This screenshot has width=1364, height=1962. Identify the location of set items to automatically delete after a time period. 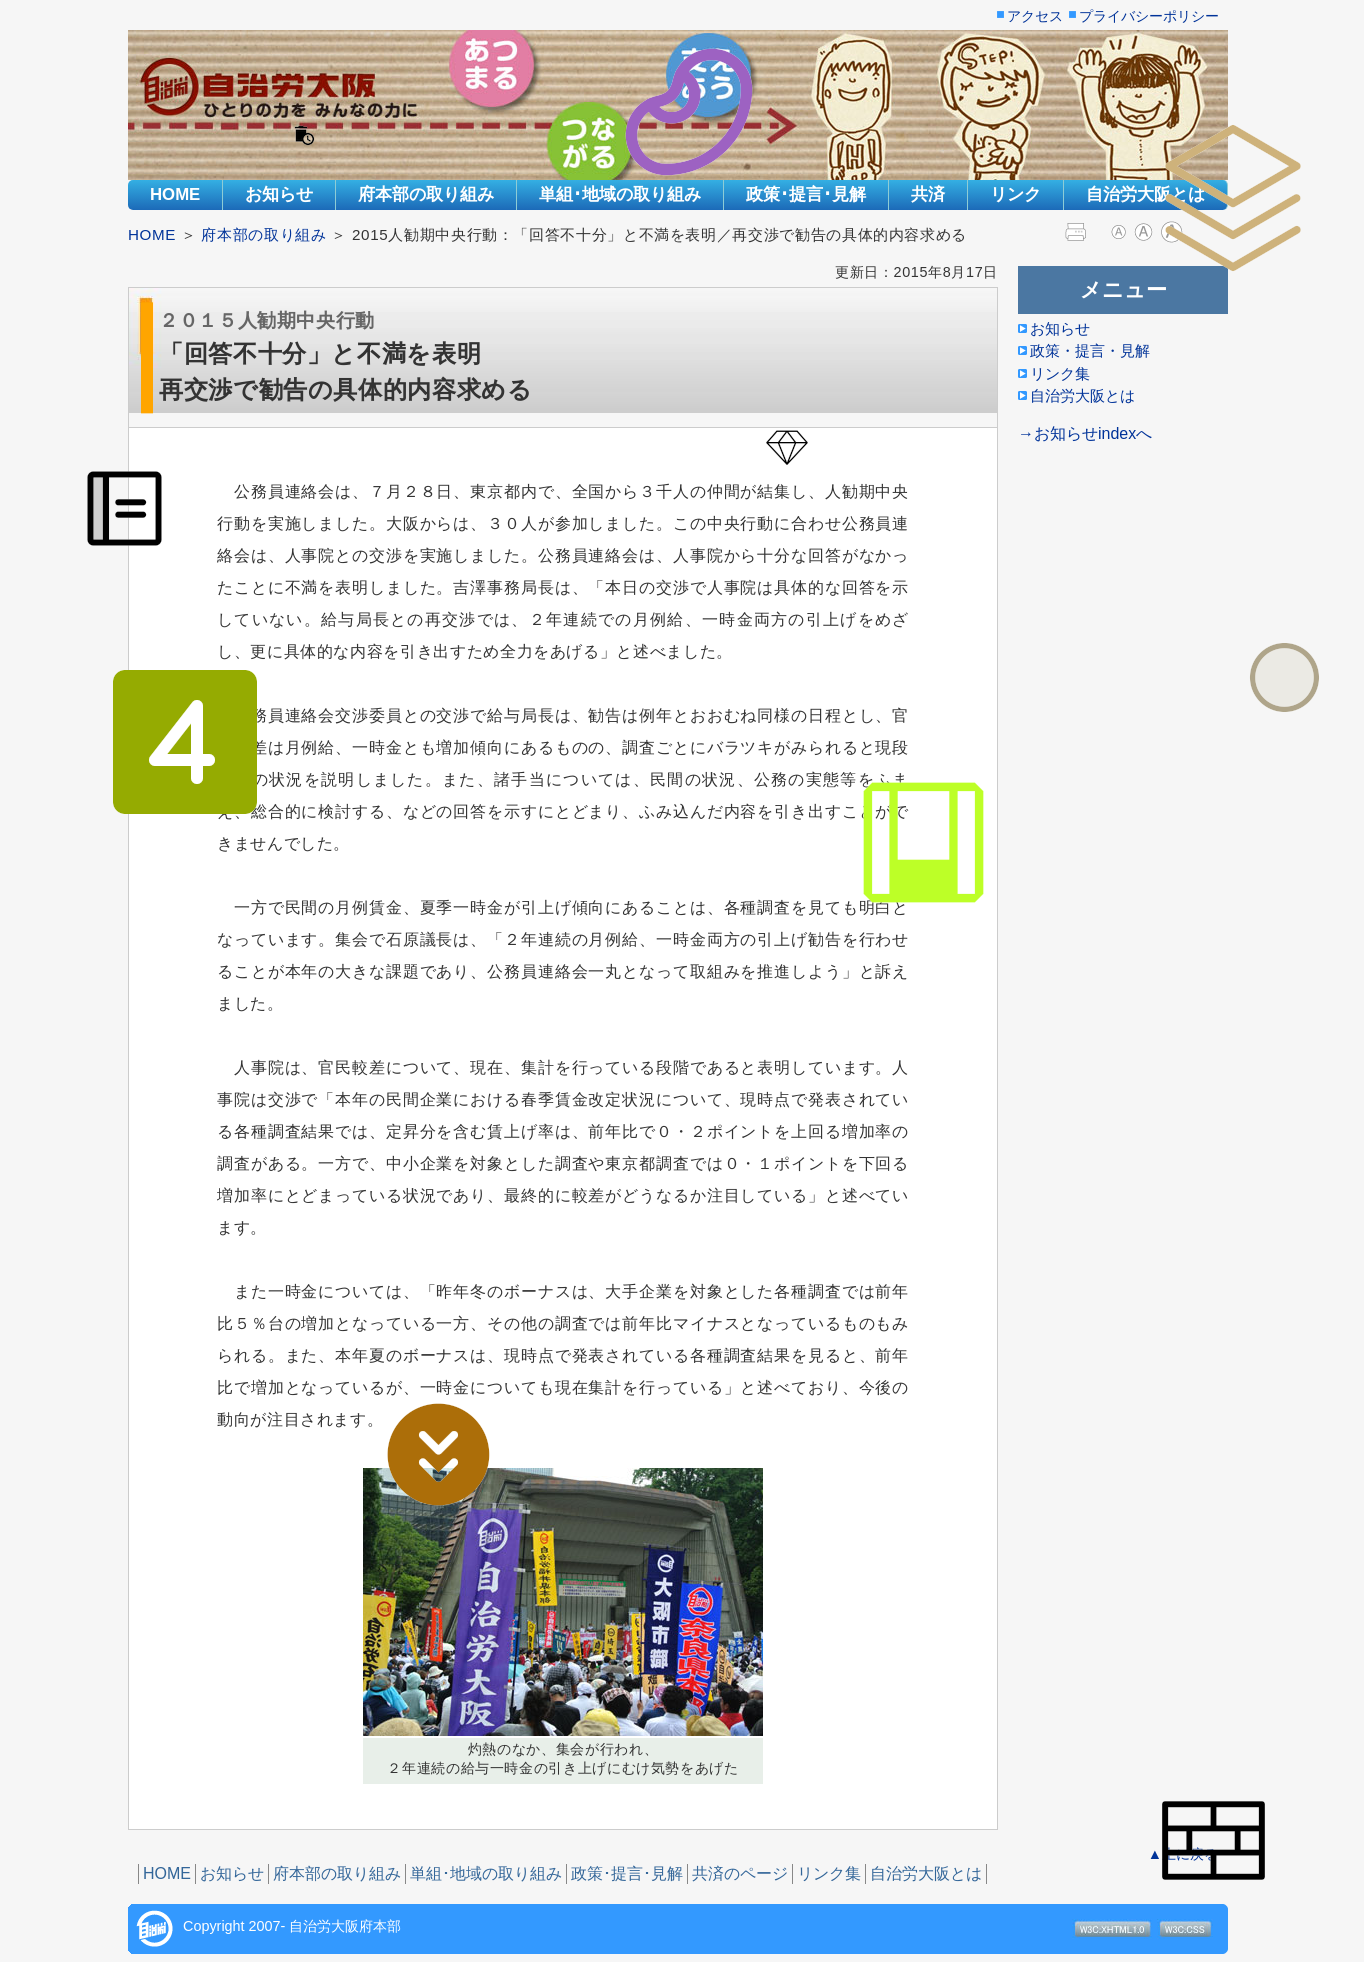
(304, 135).